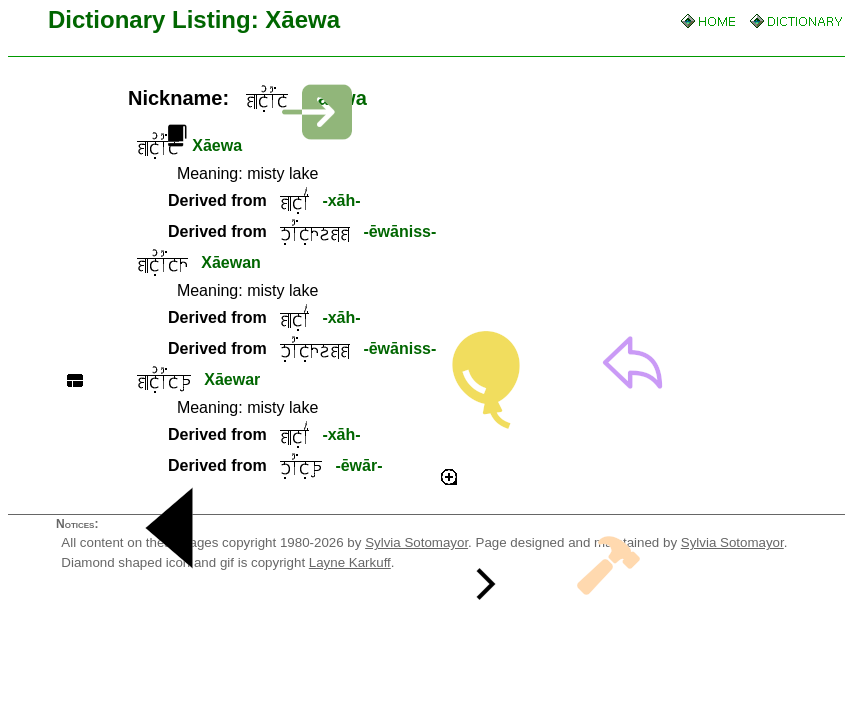 The height and width of the screenshot is (720, 853). What do you see at coordinates (317, 112) in the screenshot?
I see `log in or sign in to your account` at bounding box center [317, 112].